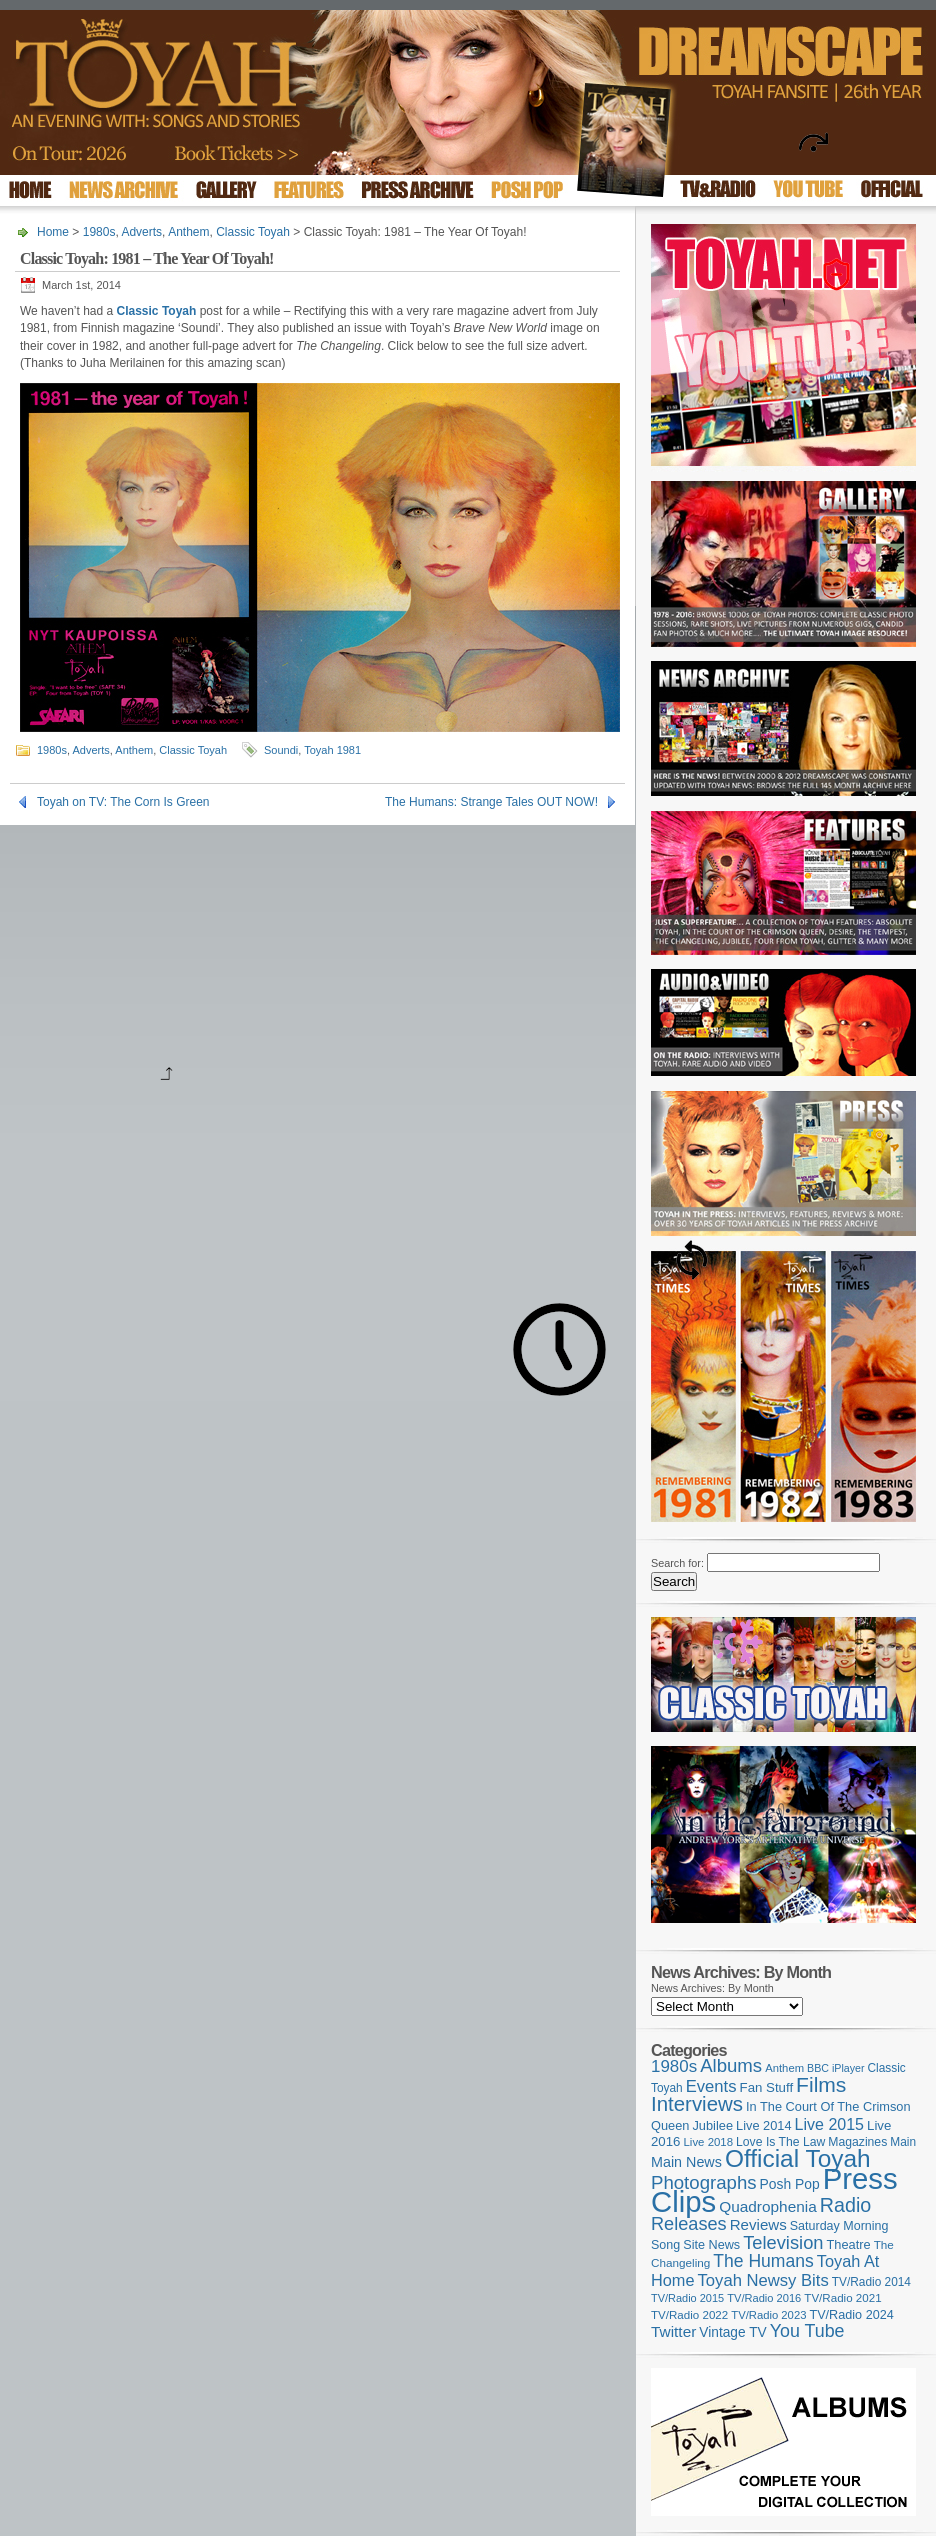 Image resolution: width=936 pixels, height=2536 pixels. Describe the element at coordinates (836, 274) in the screenshot. I see `remove or reduce security protection` at that location.